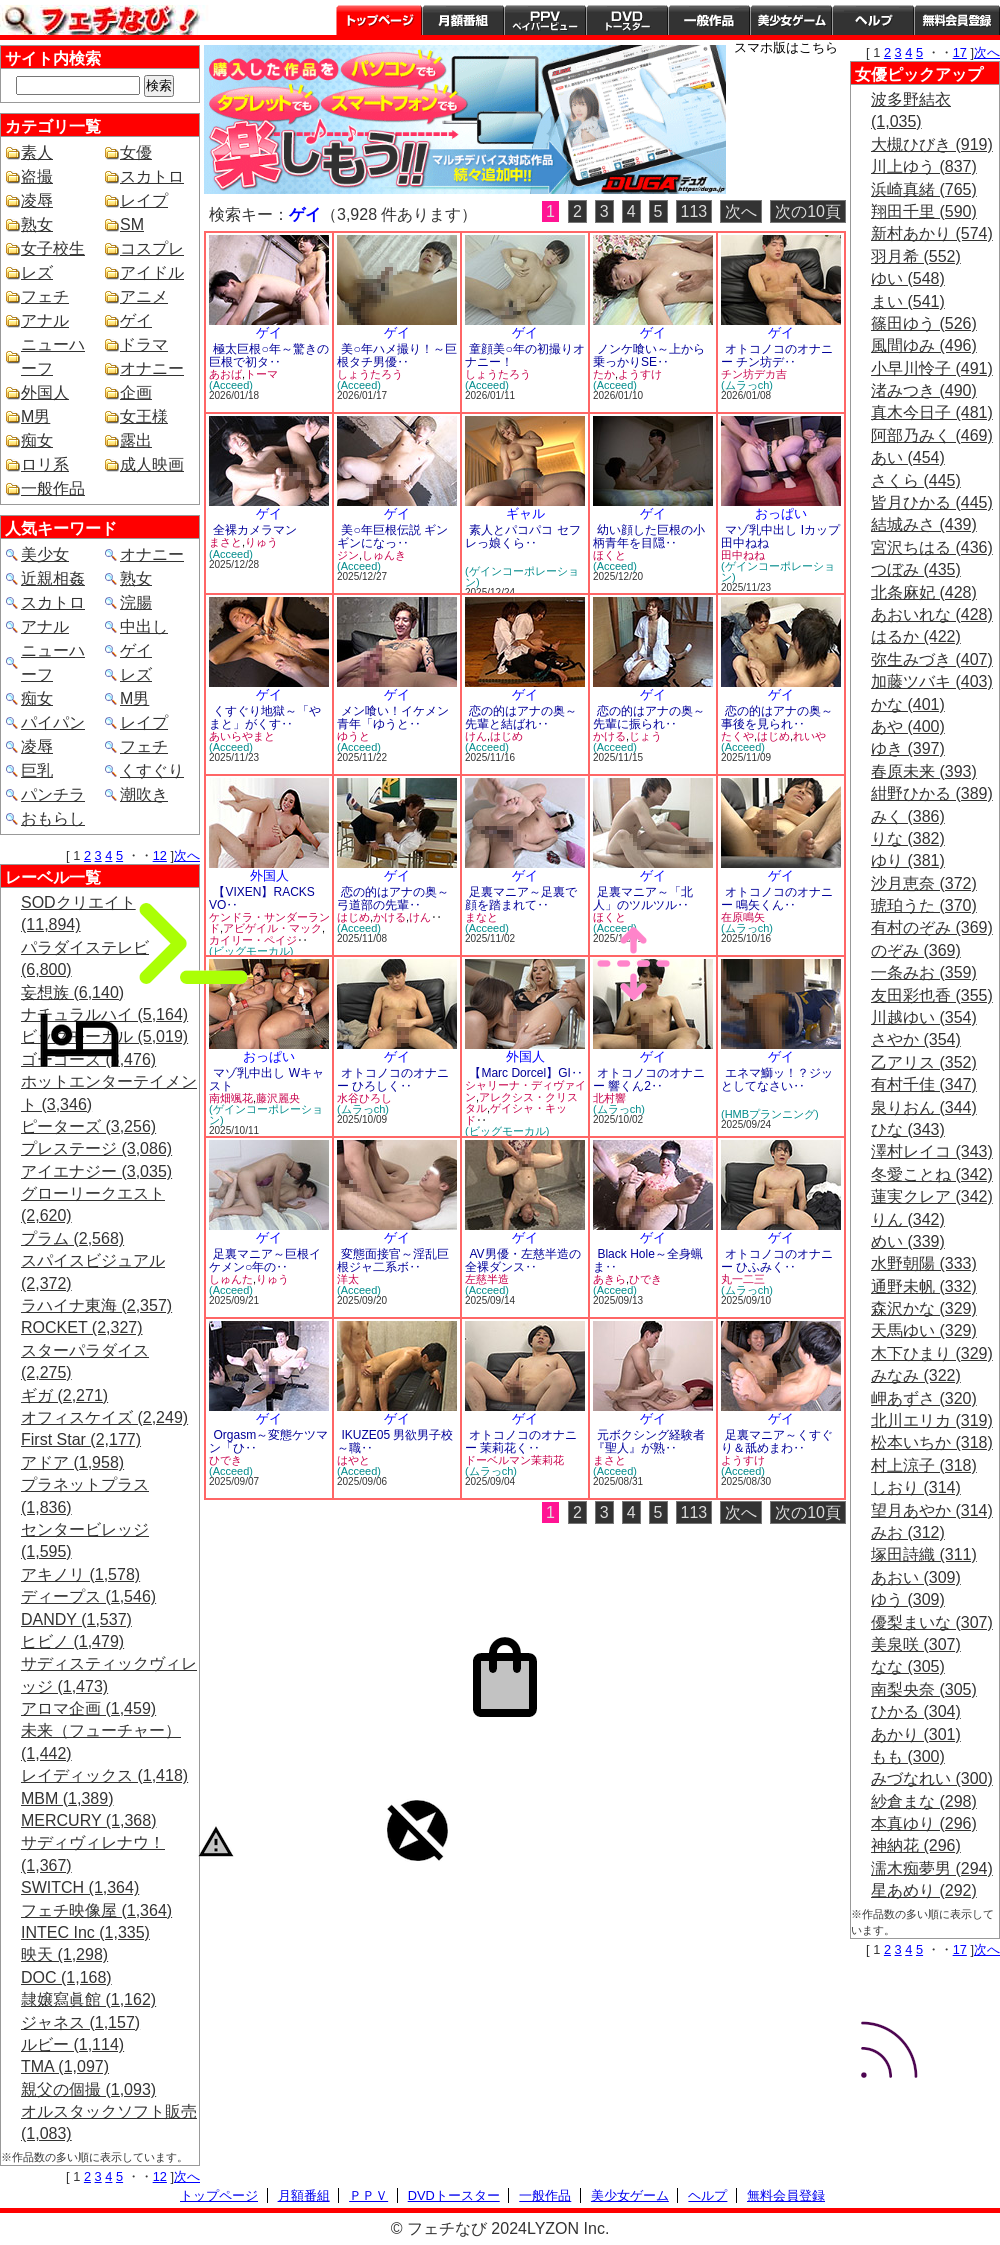 The image size is (1000, 2245). What do you see at coordinates (633, 963) in the screenshot?
I see `expand collapsed content vertically` at bounding box center [633, 963].